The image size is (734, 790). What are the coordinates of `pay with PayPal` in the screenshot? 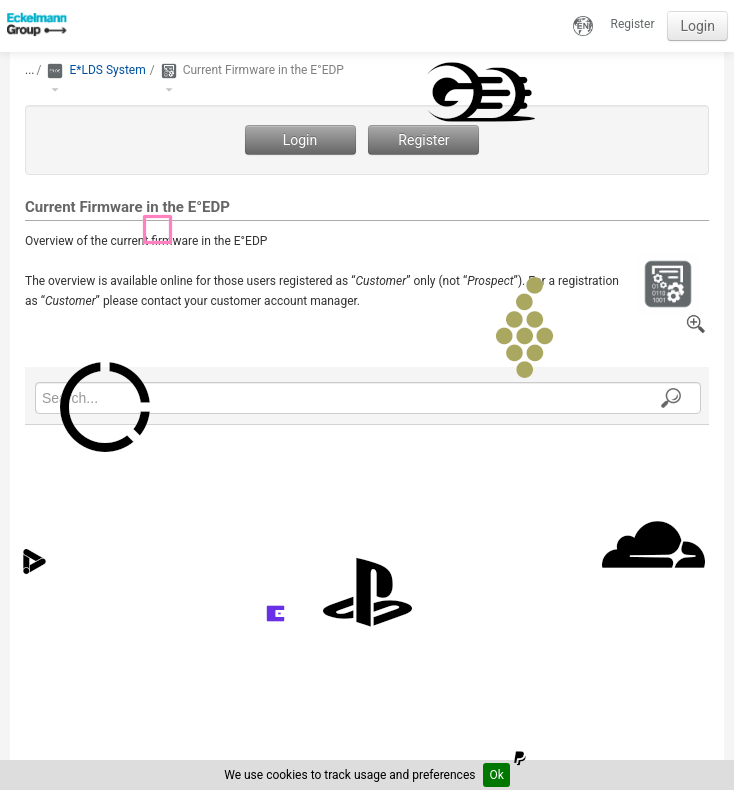 It's located at (520, 758).